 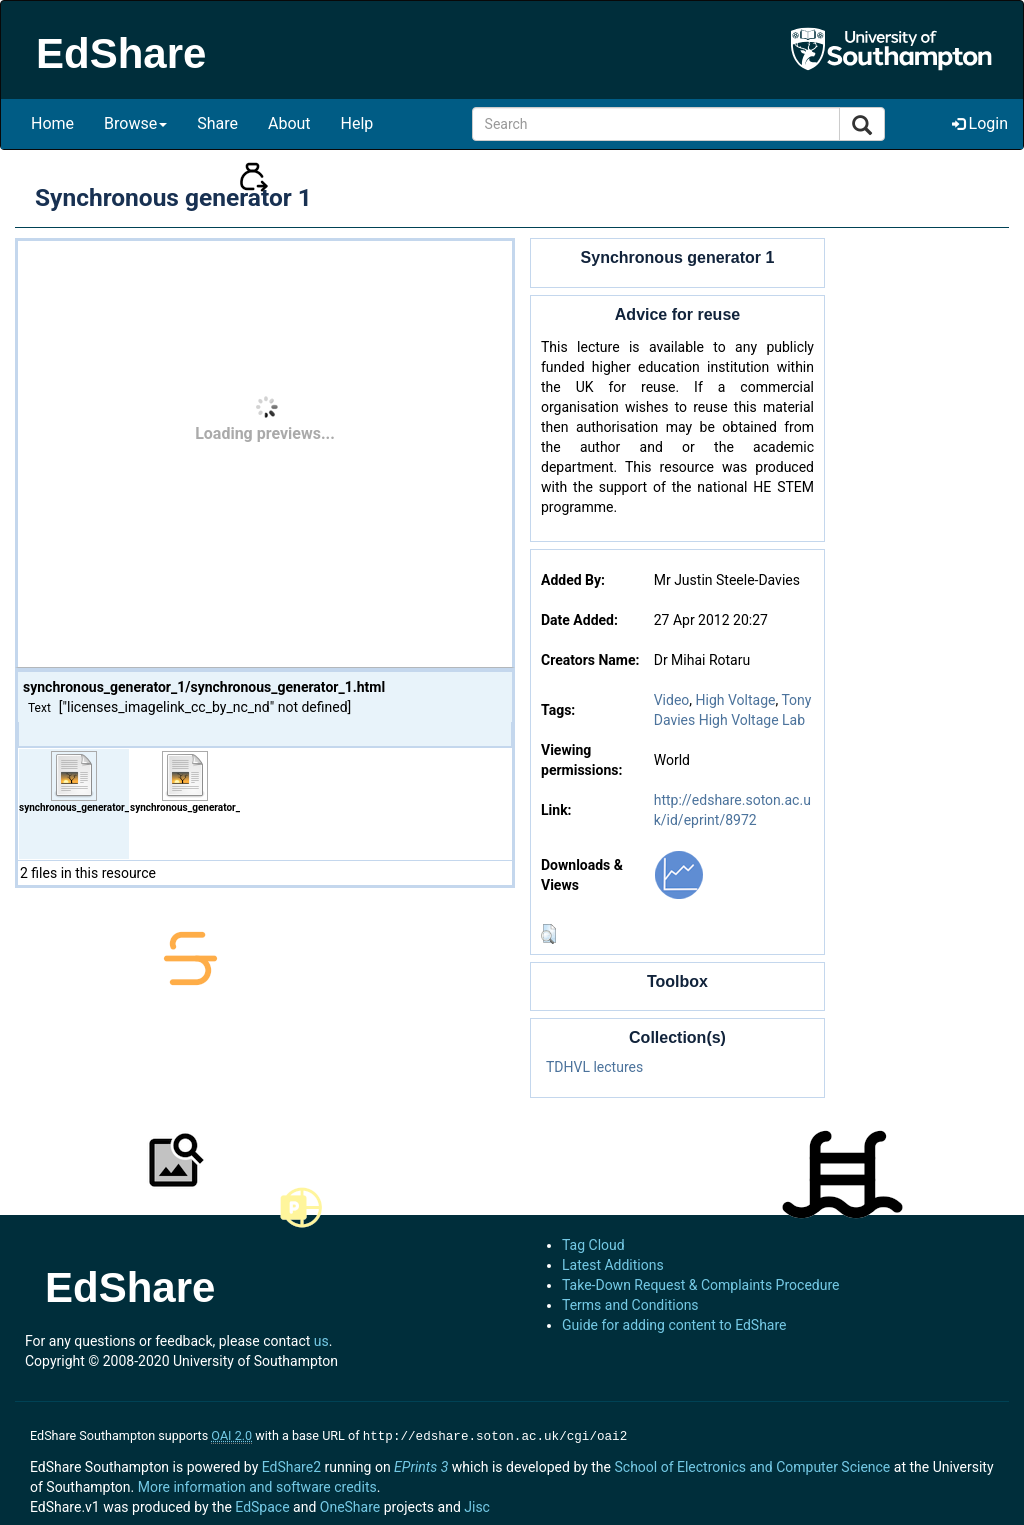 What do you see at coordinates (842, 1174) in the screenshot?
I see `access pool or swimming area information` at bounding box center [842, 1174].